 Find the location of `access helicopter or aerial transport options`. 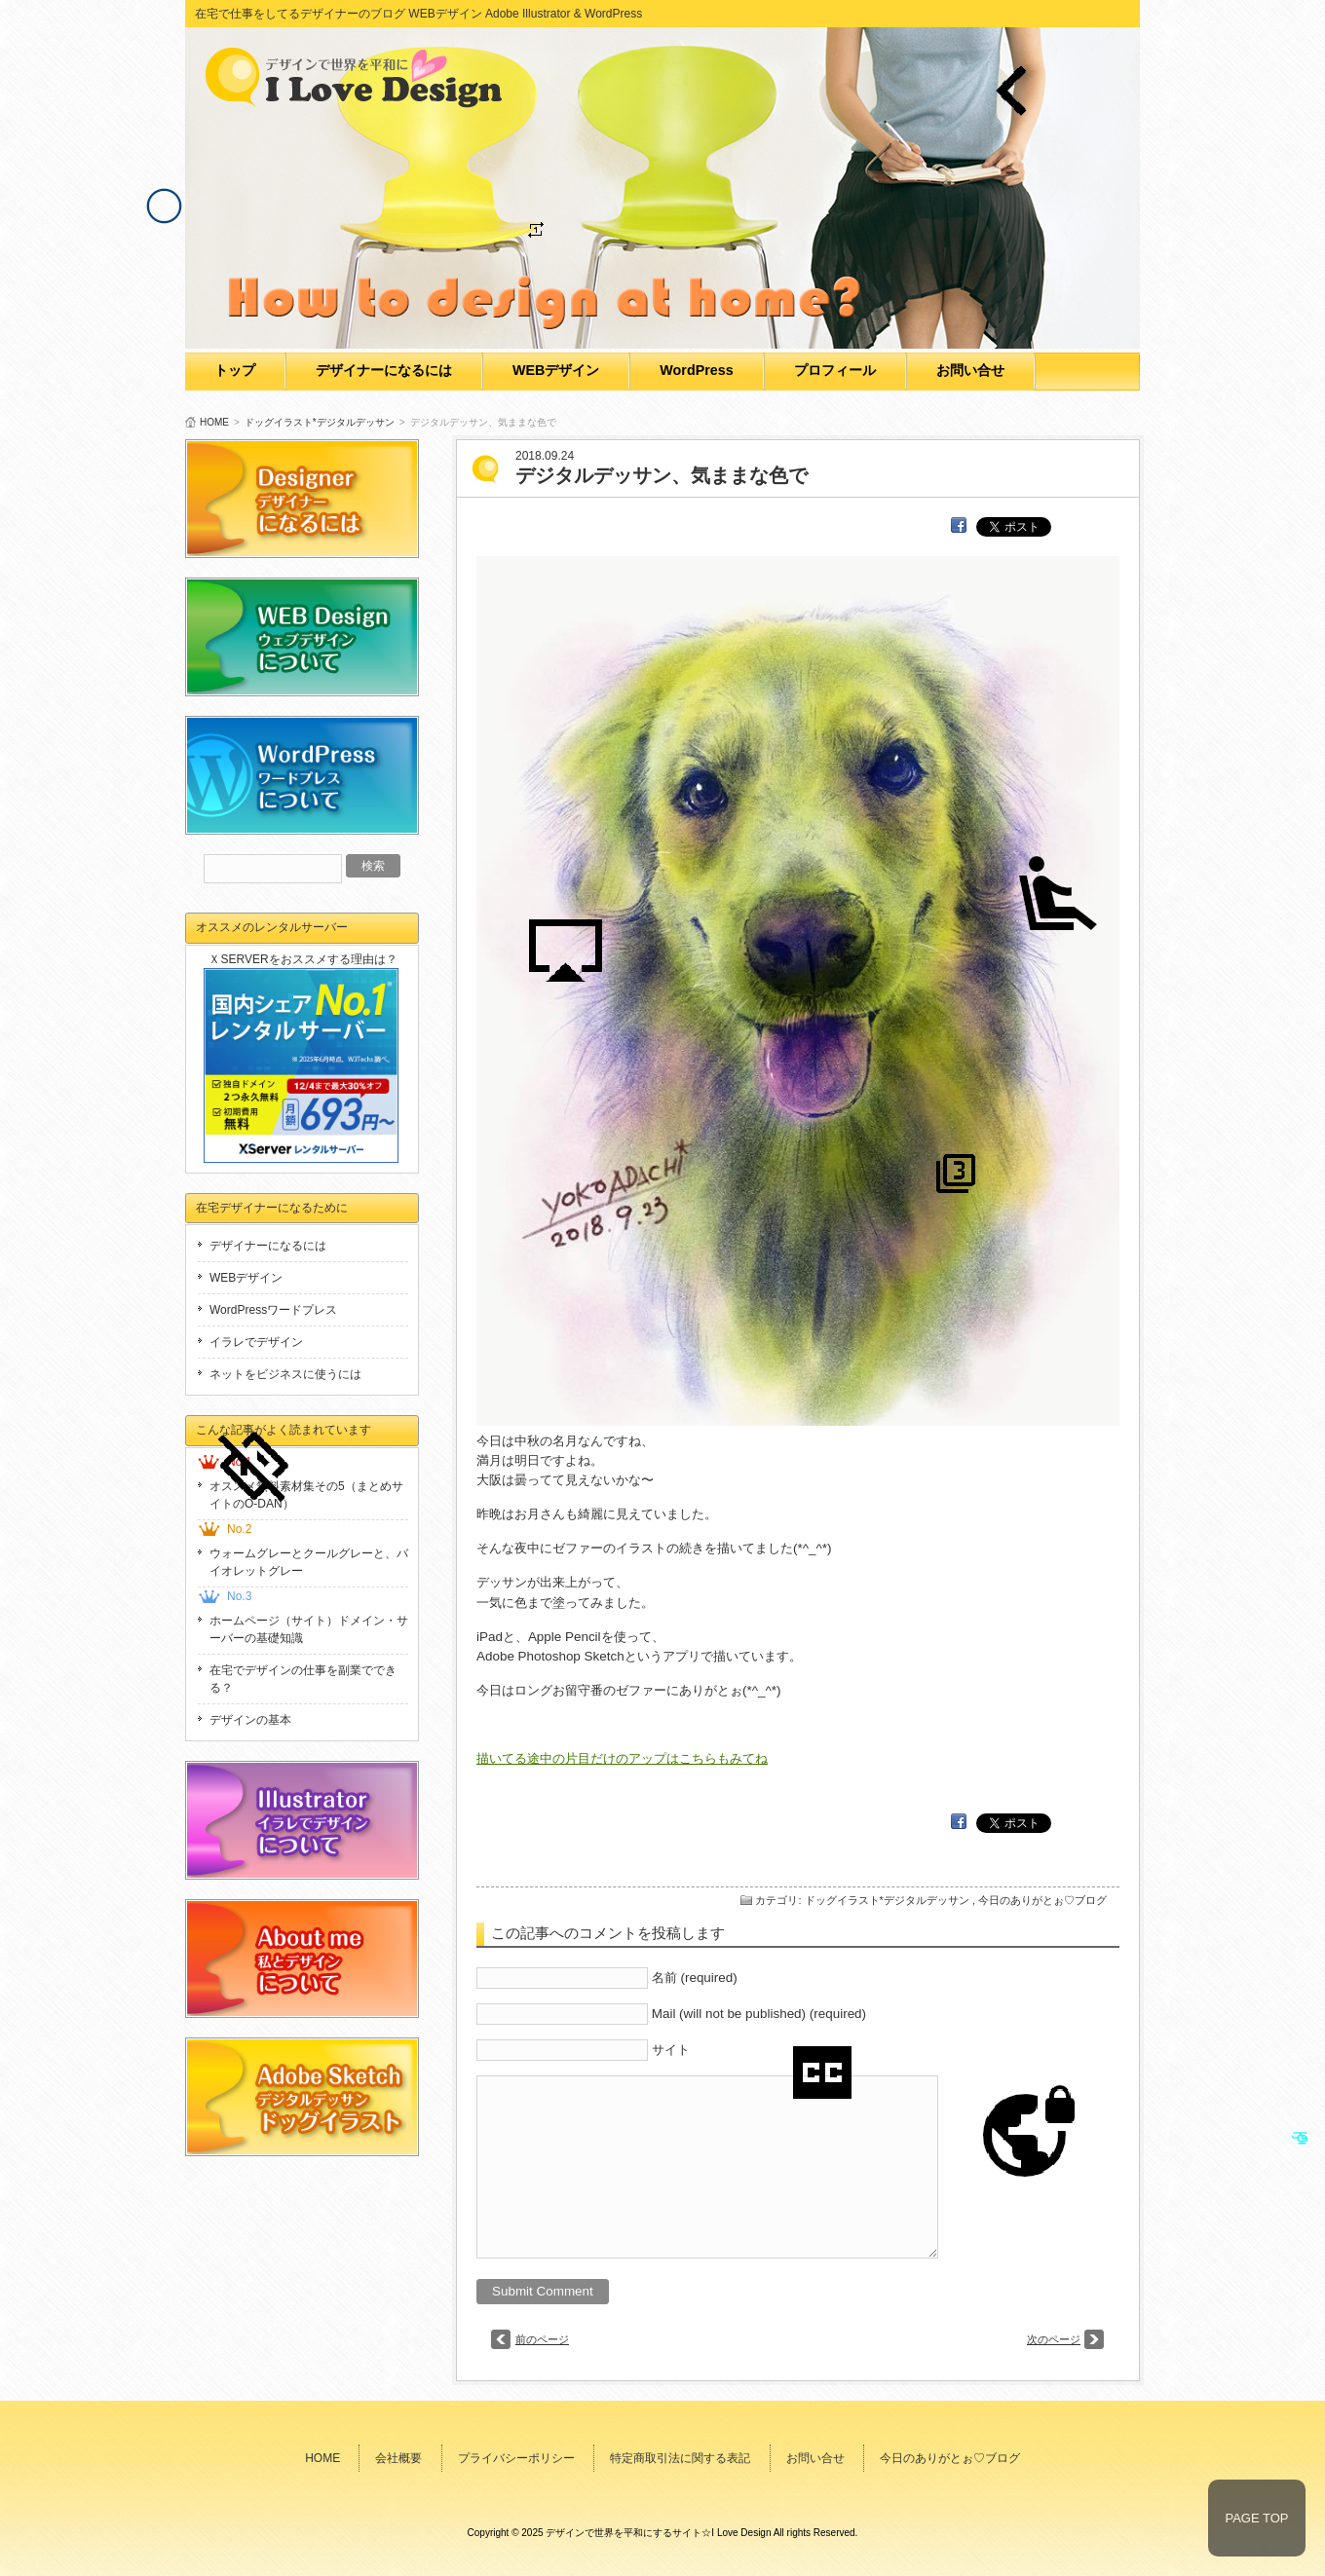

access helicopter or aerial transport options is located at coordinates (1300, 2138).